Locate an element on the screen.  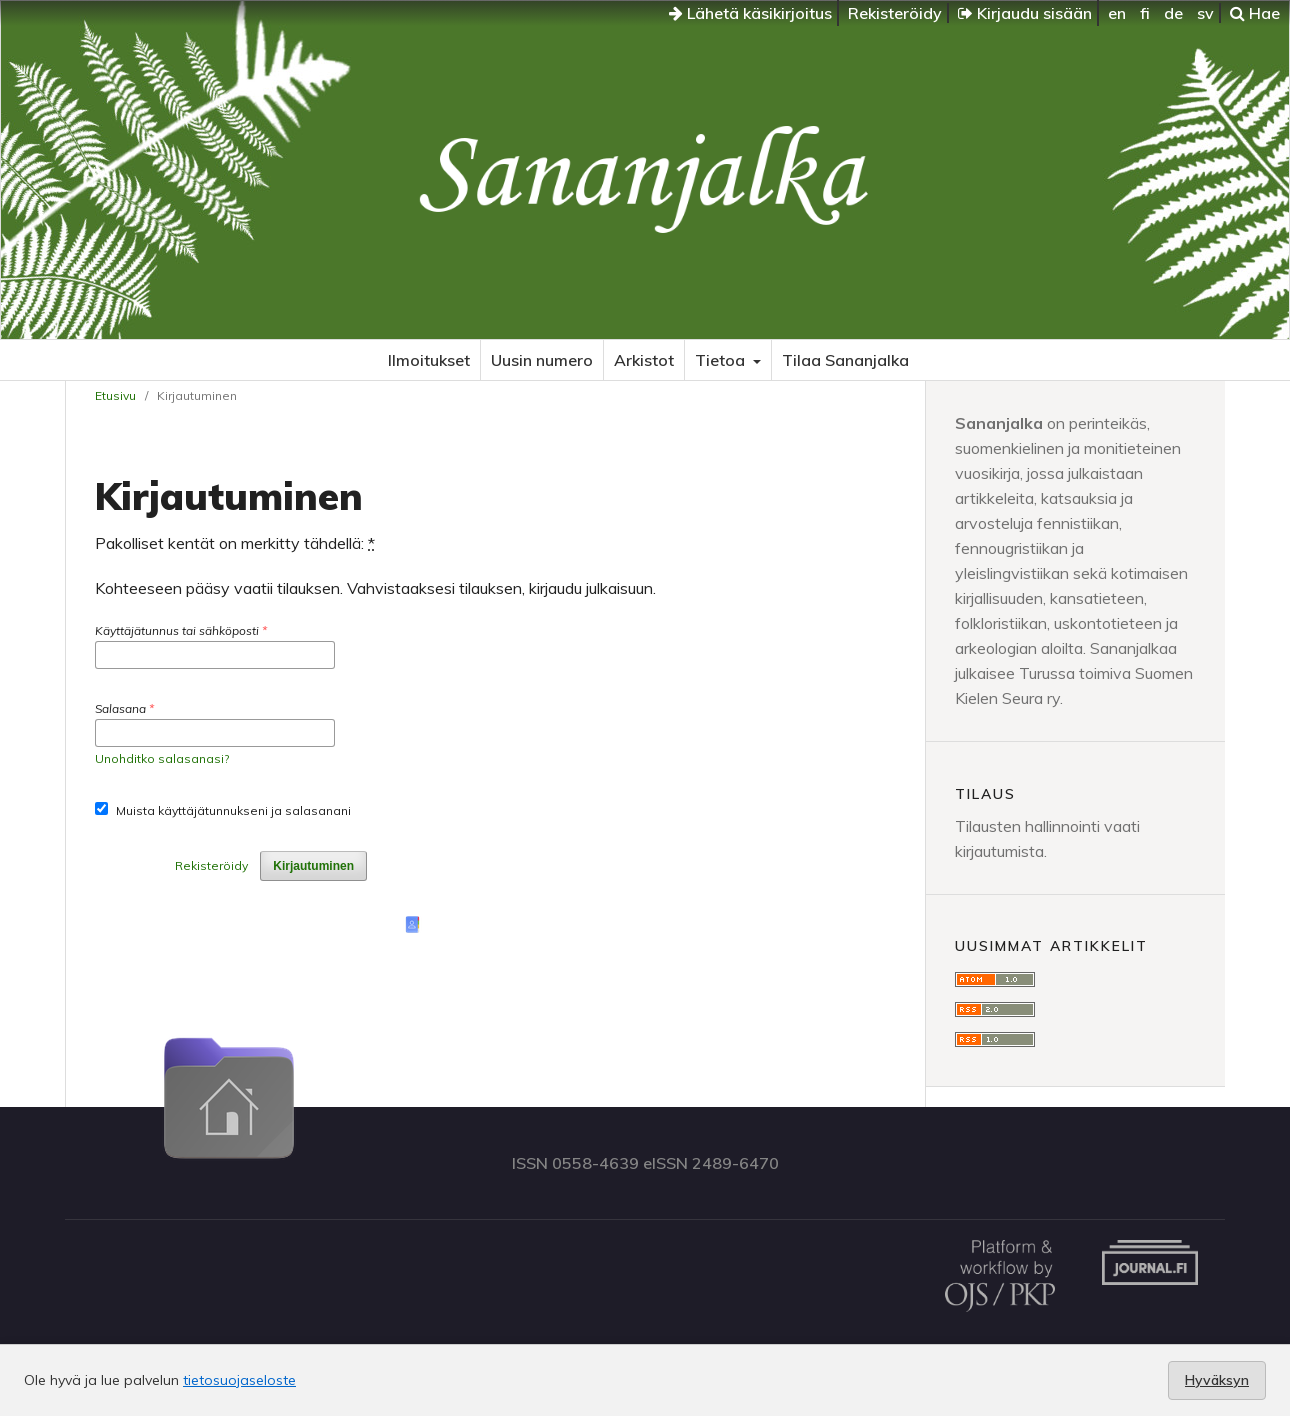
access your home folder is located at coordinates (229, 1098).